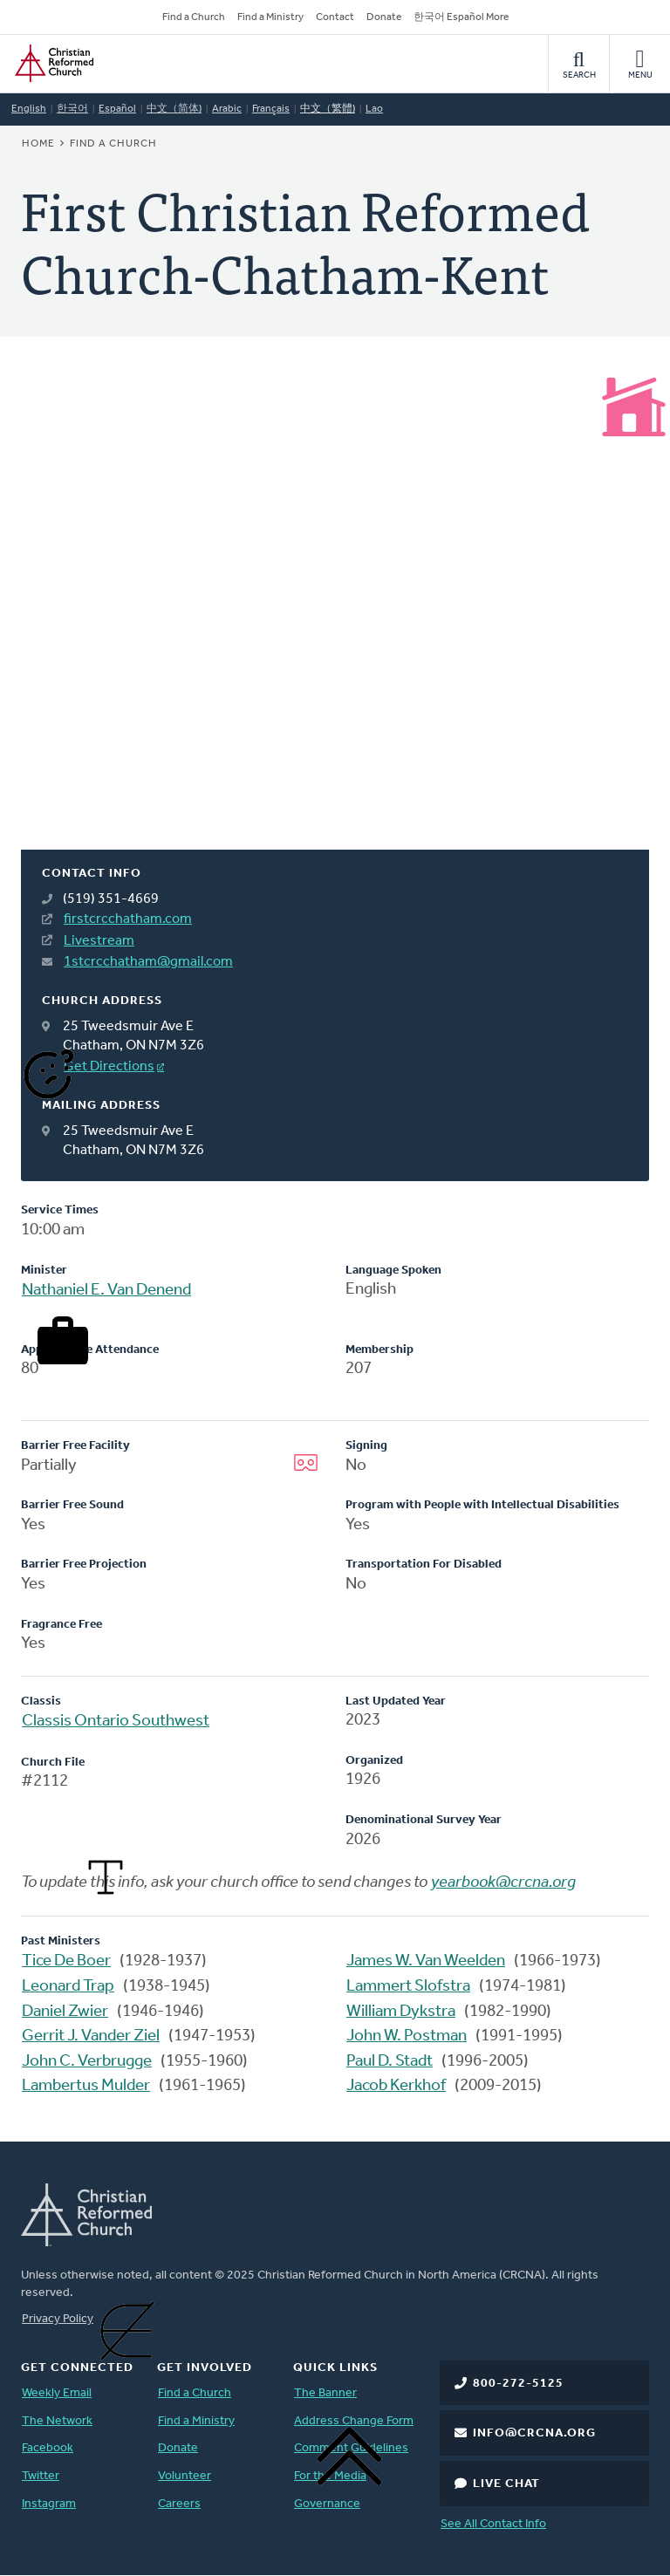  Describe the element at coordinates (106, 1877) in the screenshot. I see `format text or change typography settings` at that location.